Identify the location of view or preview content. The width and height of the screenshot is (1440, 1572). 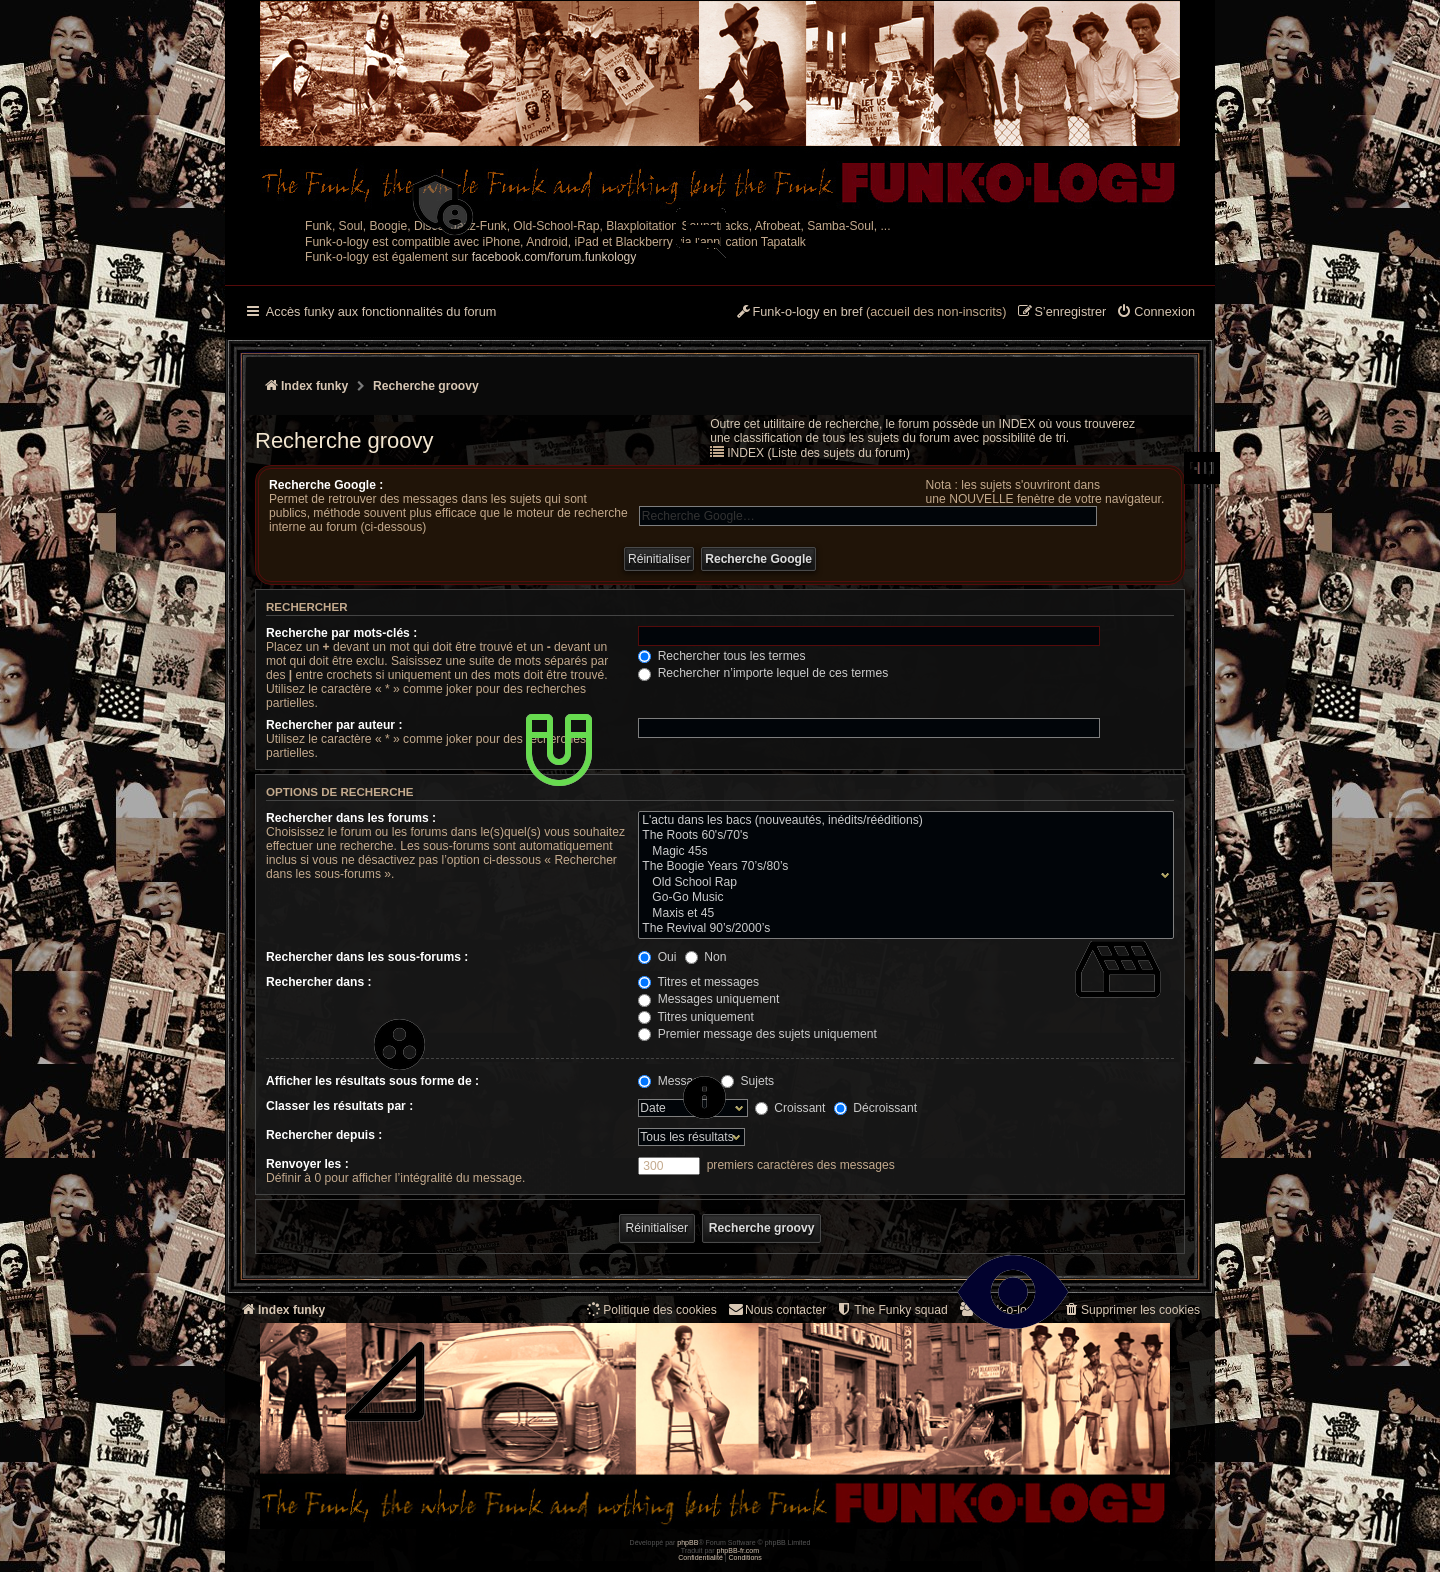
(1013, 1292).